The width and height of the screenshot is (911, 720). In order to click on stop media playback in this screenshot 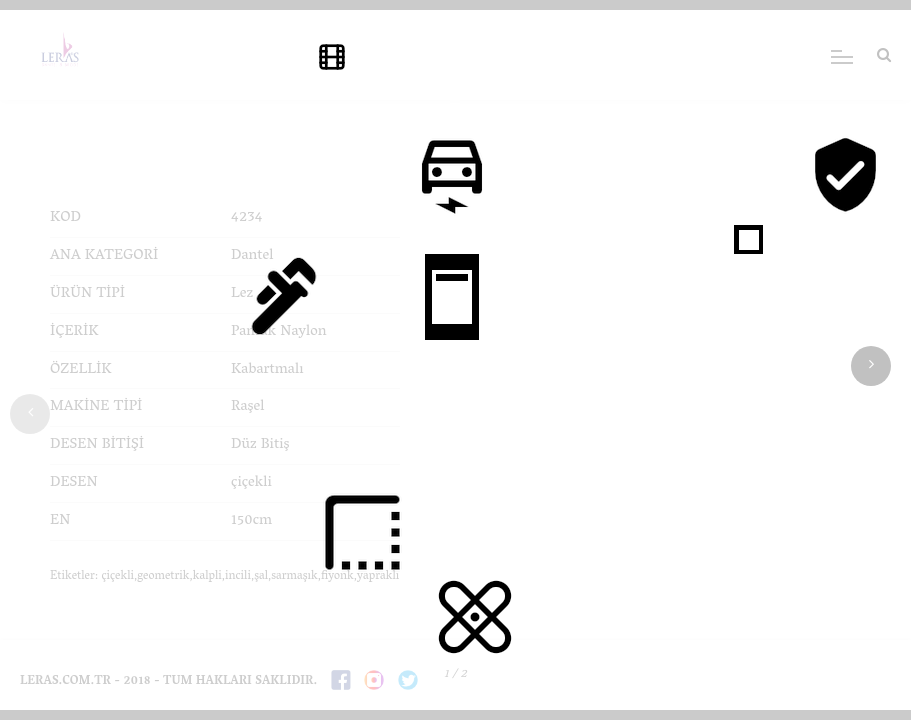, I will do `click(749, 240)`.